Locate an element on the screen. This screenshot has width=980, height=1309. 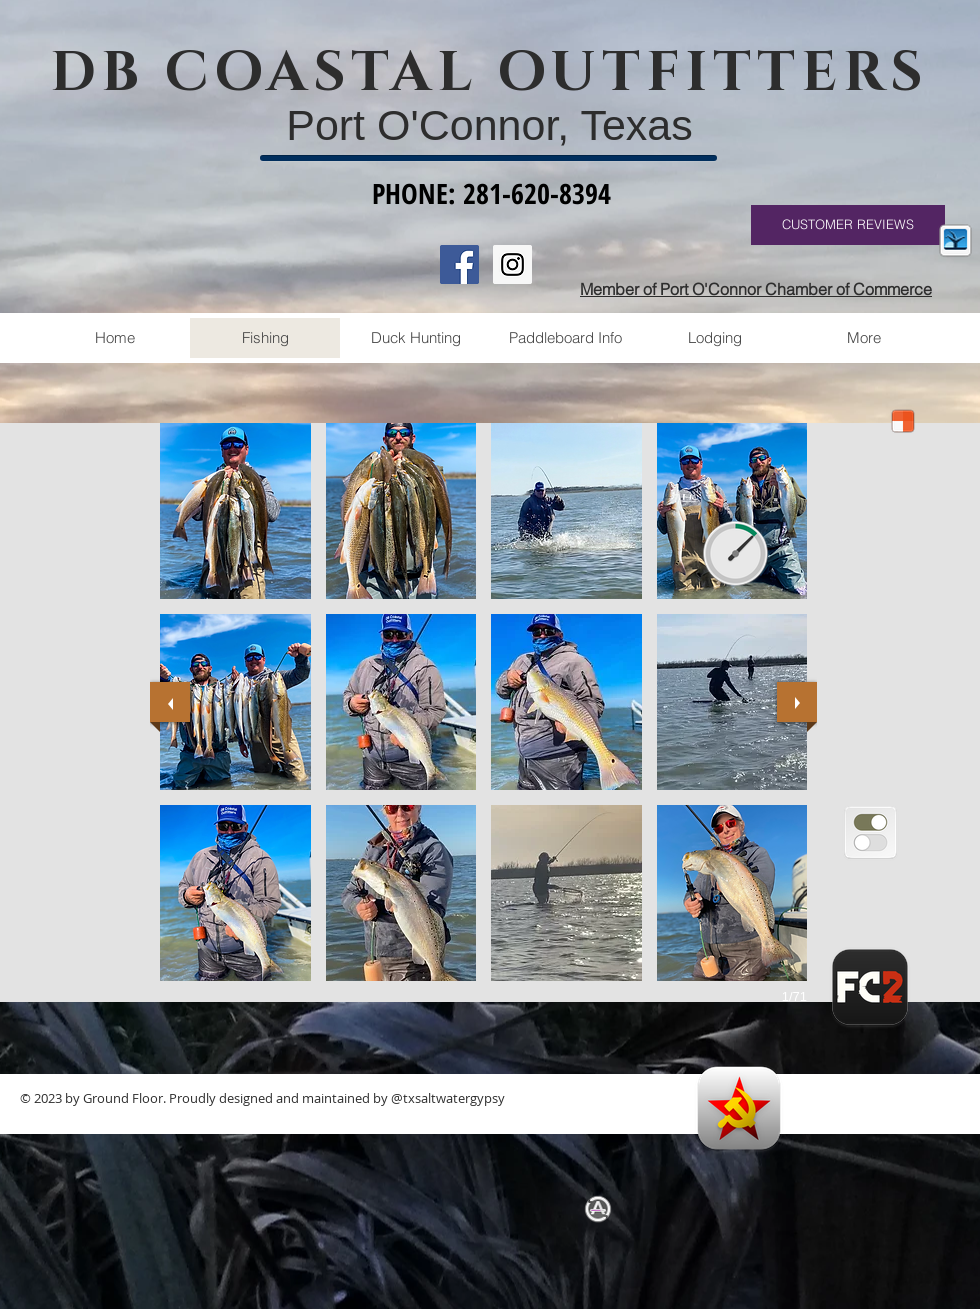
open desktop preferences or settings is located at coordinates (870, 832).